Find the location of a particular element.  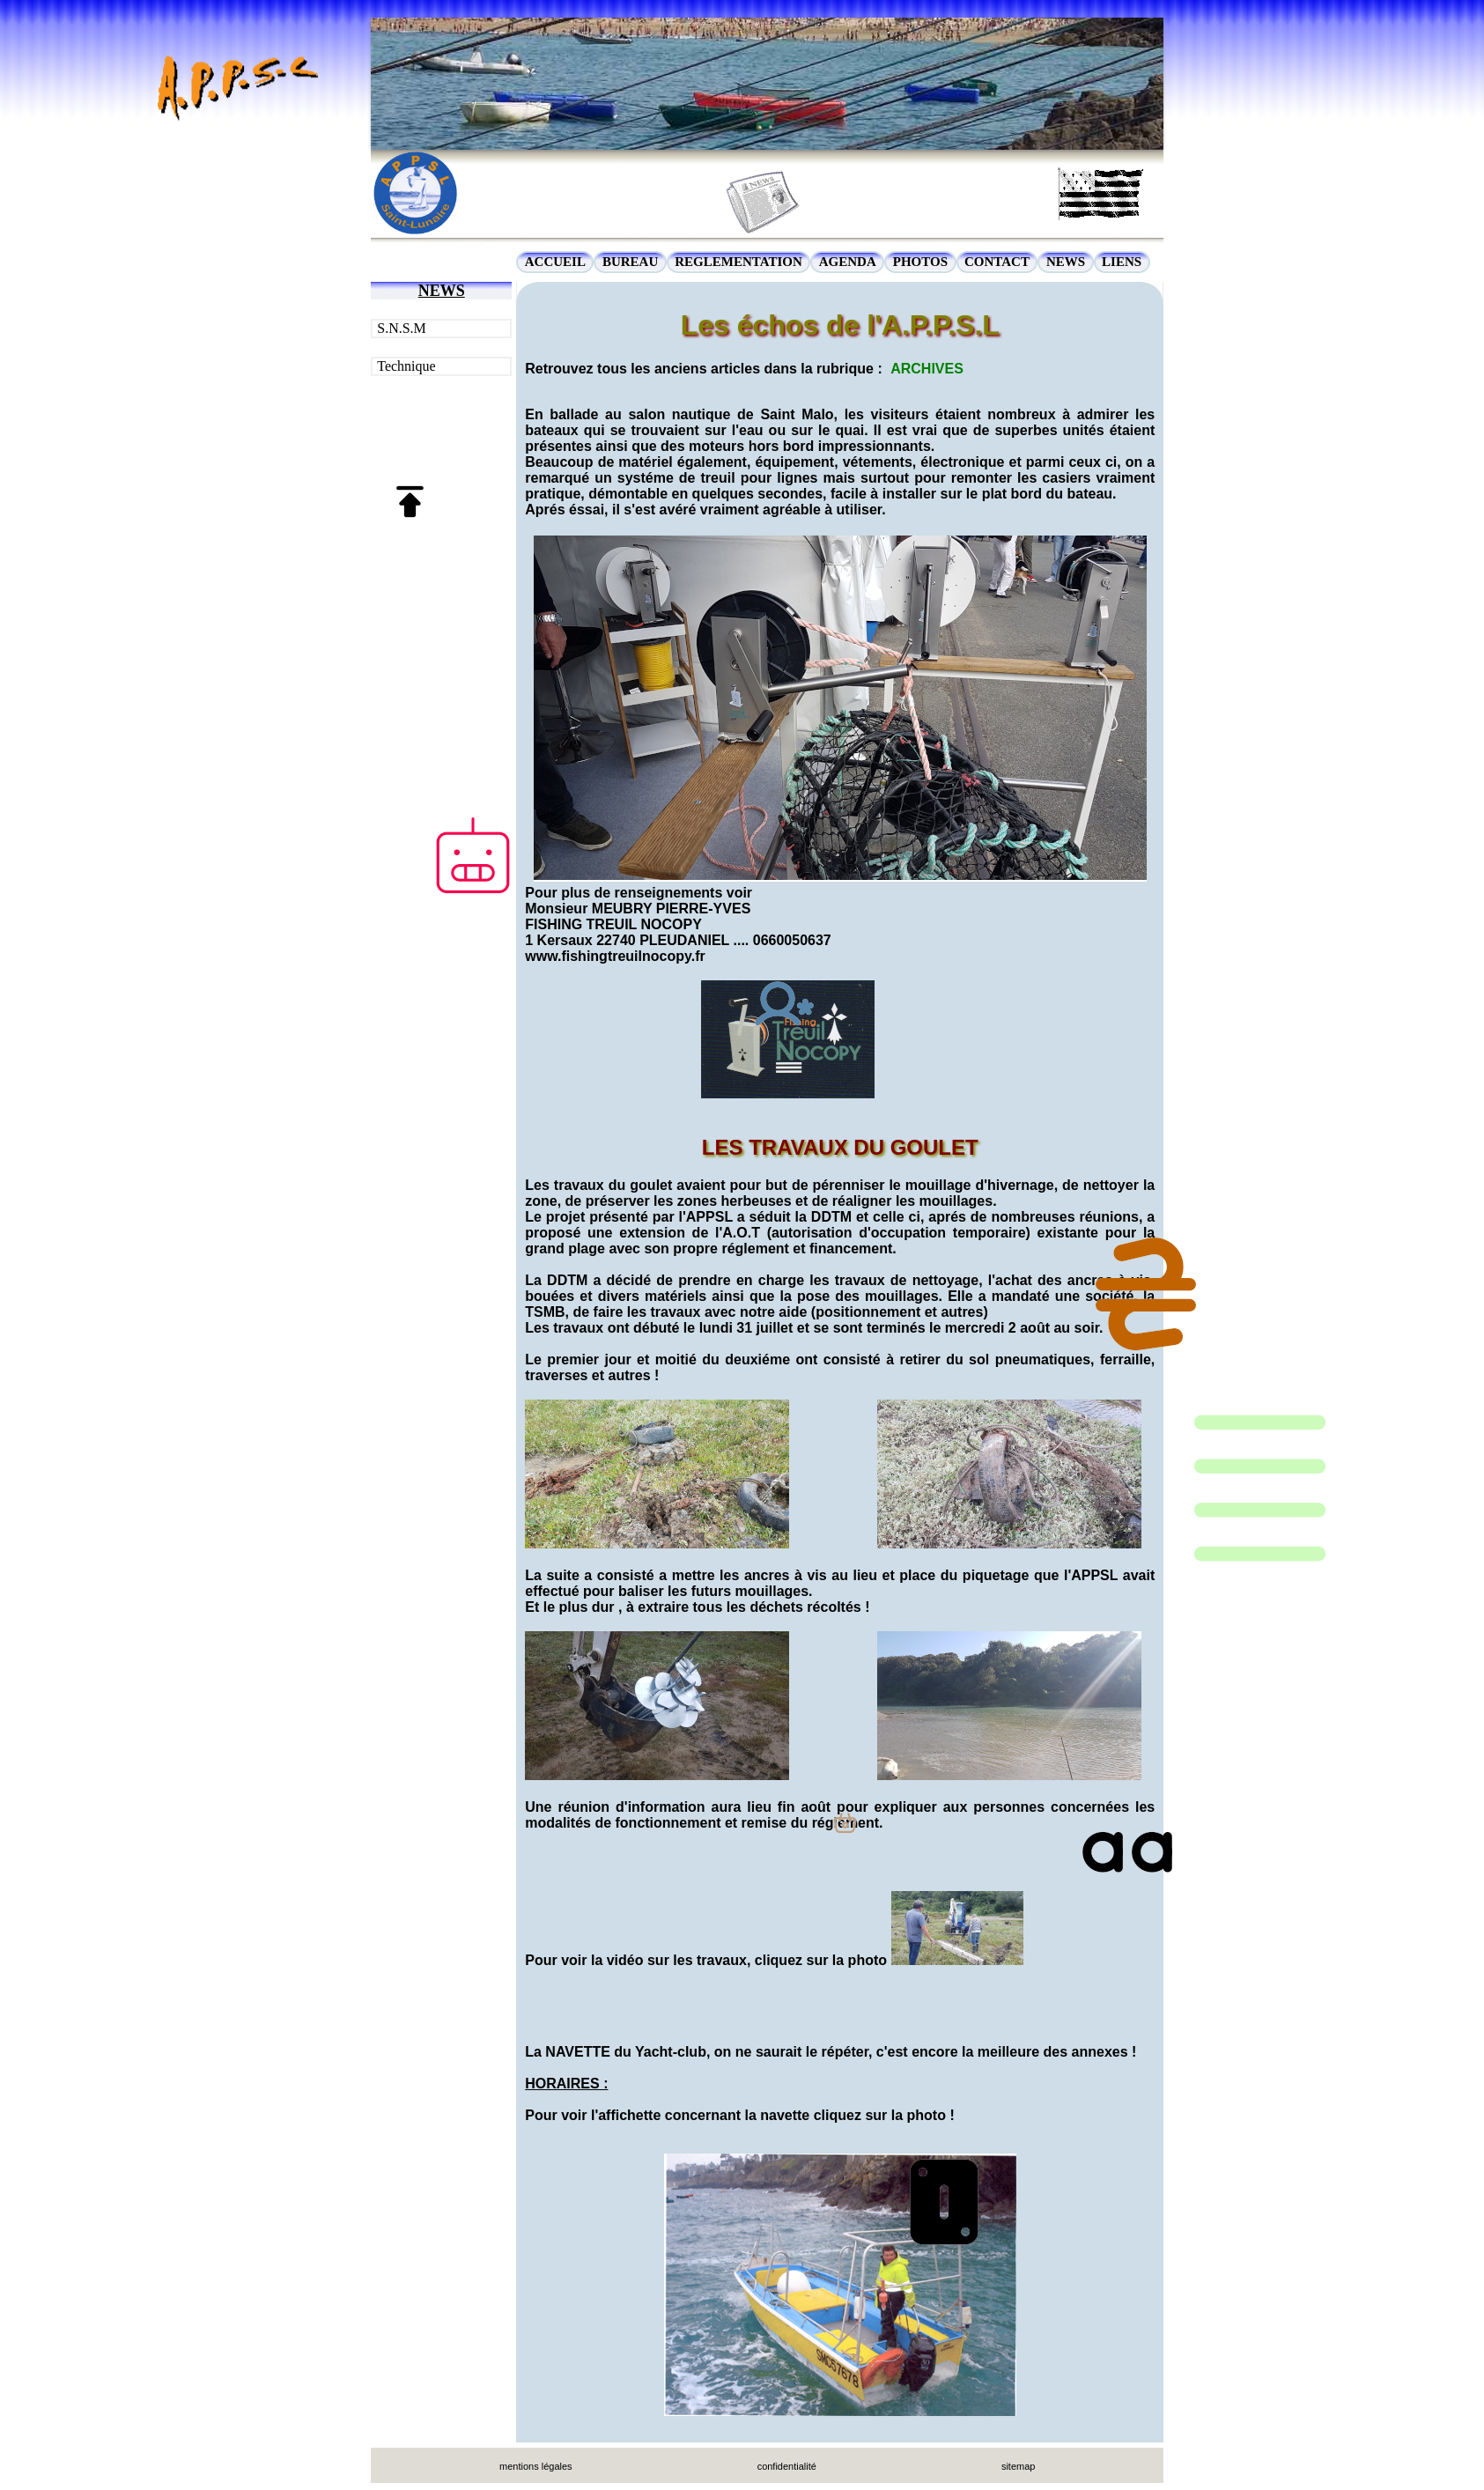

switch text to lowercase is located at coordinates (1127, 1836).